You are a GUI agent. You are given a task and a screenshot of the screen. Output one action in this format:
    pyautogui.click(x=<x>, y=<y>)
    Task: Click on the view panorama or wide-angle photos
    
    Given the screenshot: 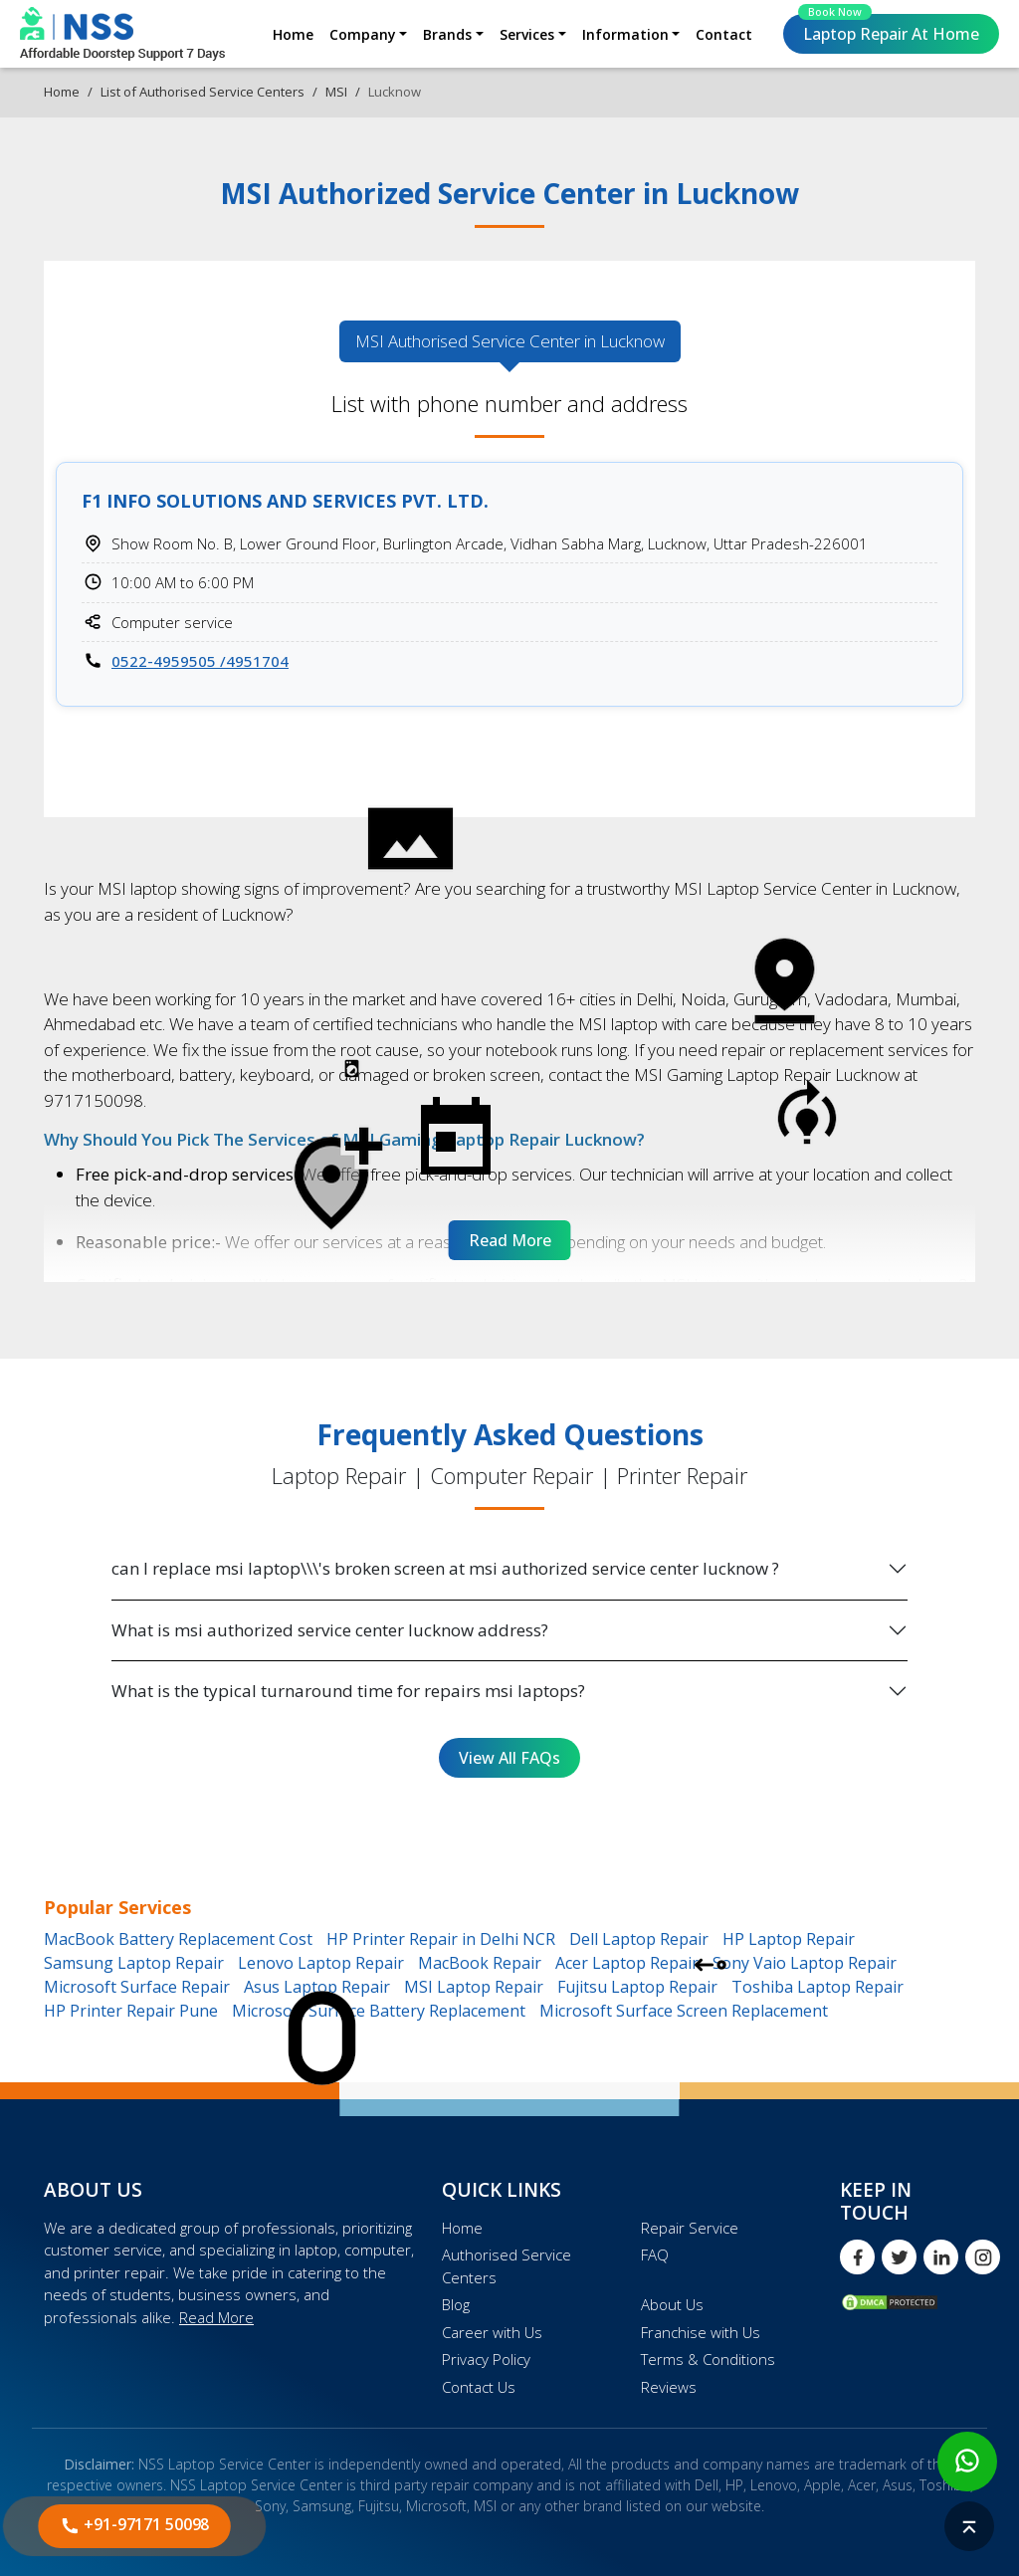 What is the action you would take?
    pyautogui.click(x=410, y=838)
    